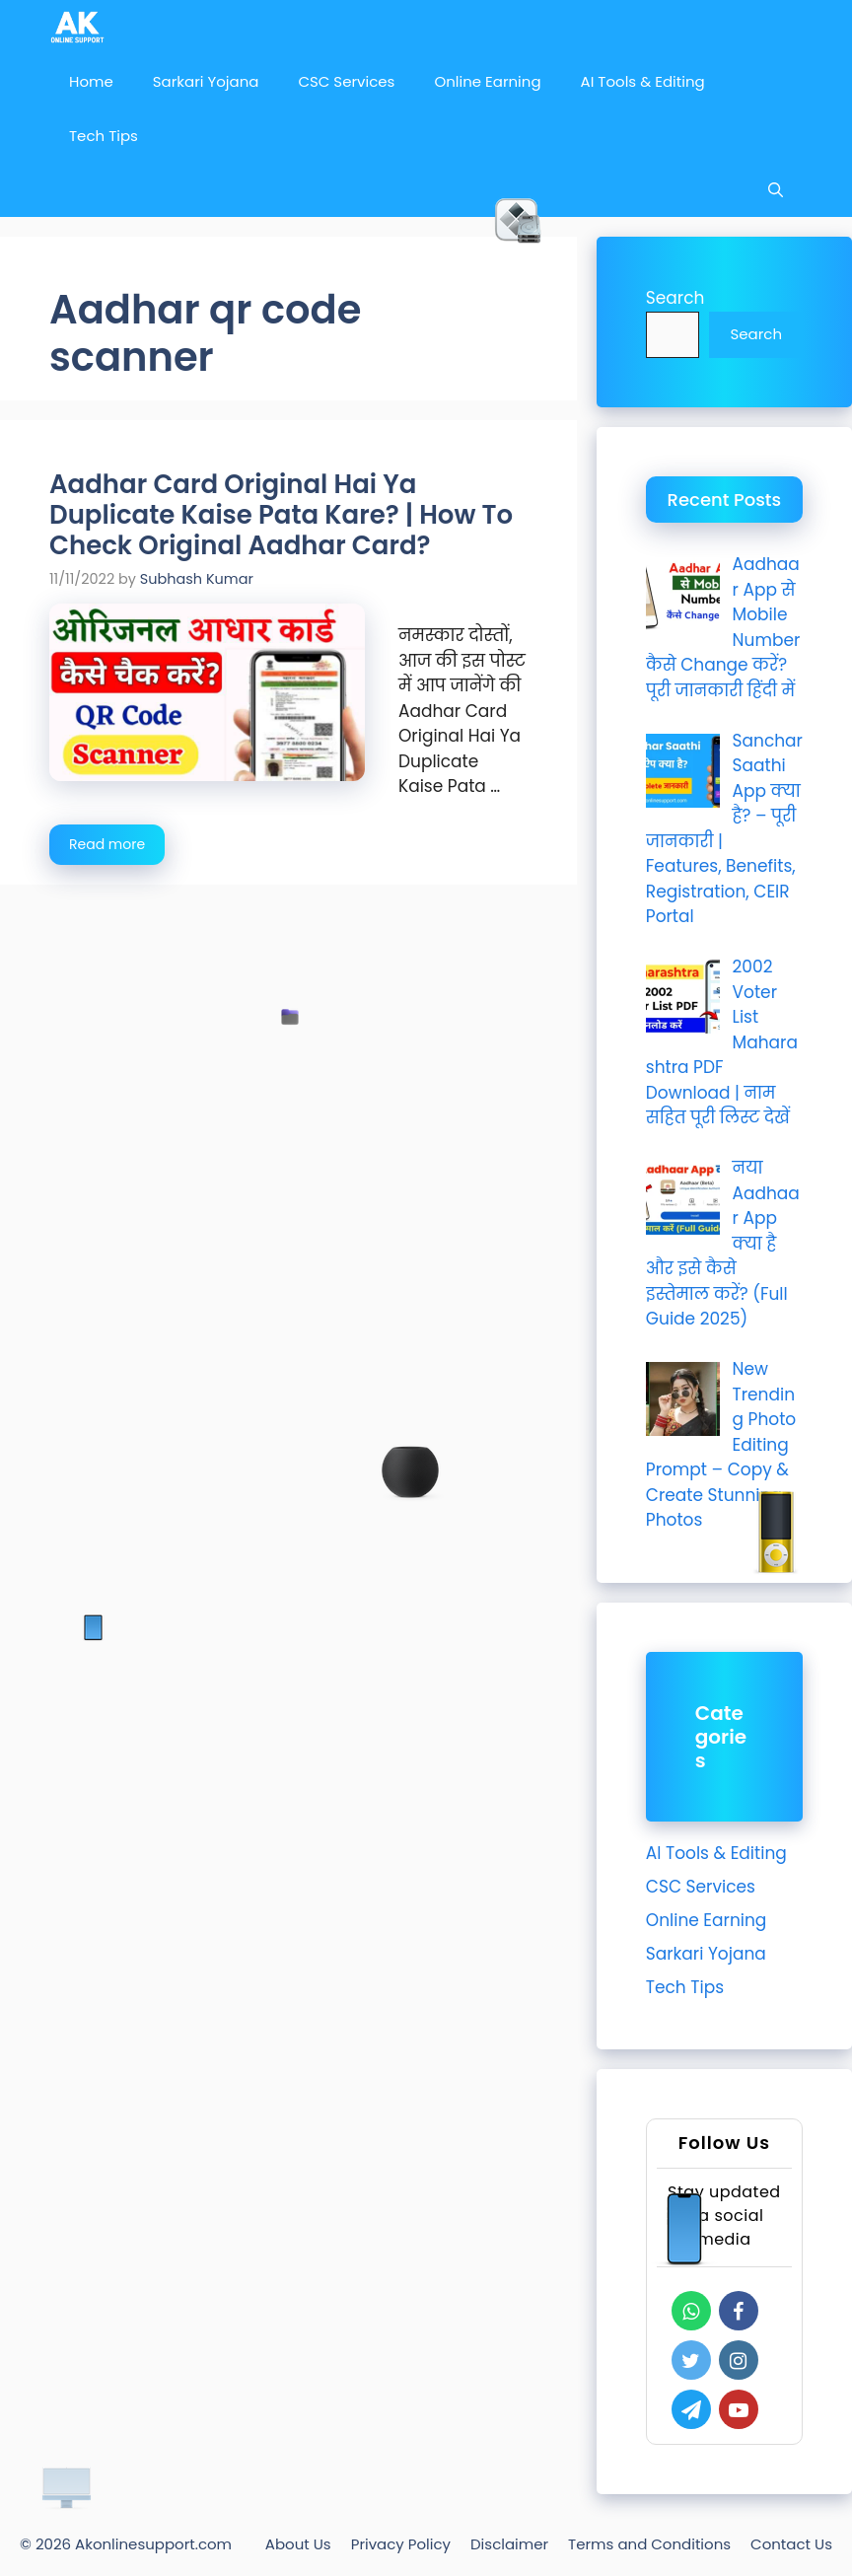 The width and height of the screenshot is (852, 2576). Describe the element at coordinates (684, 2230) in the screenshot. I see `iPhone 13 Pro device icon` at that location.